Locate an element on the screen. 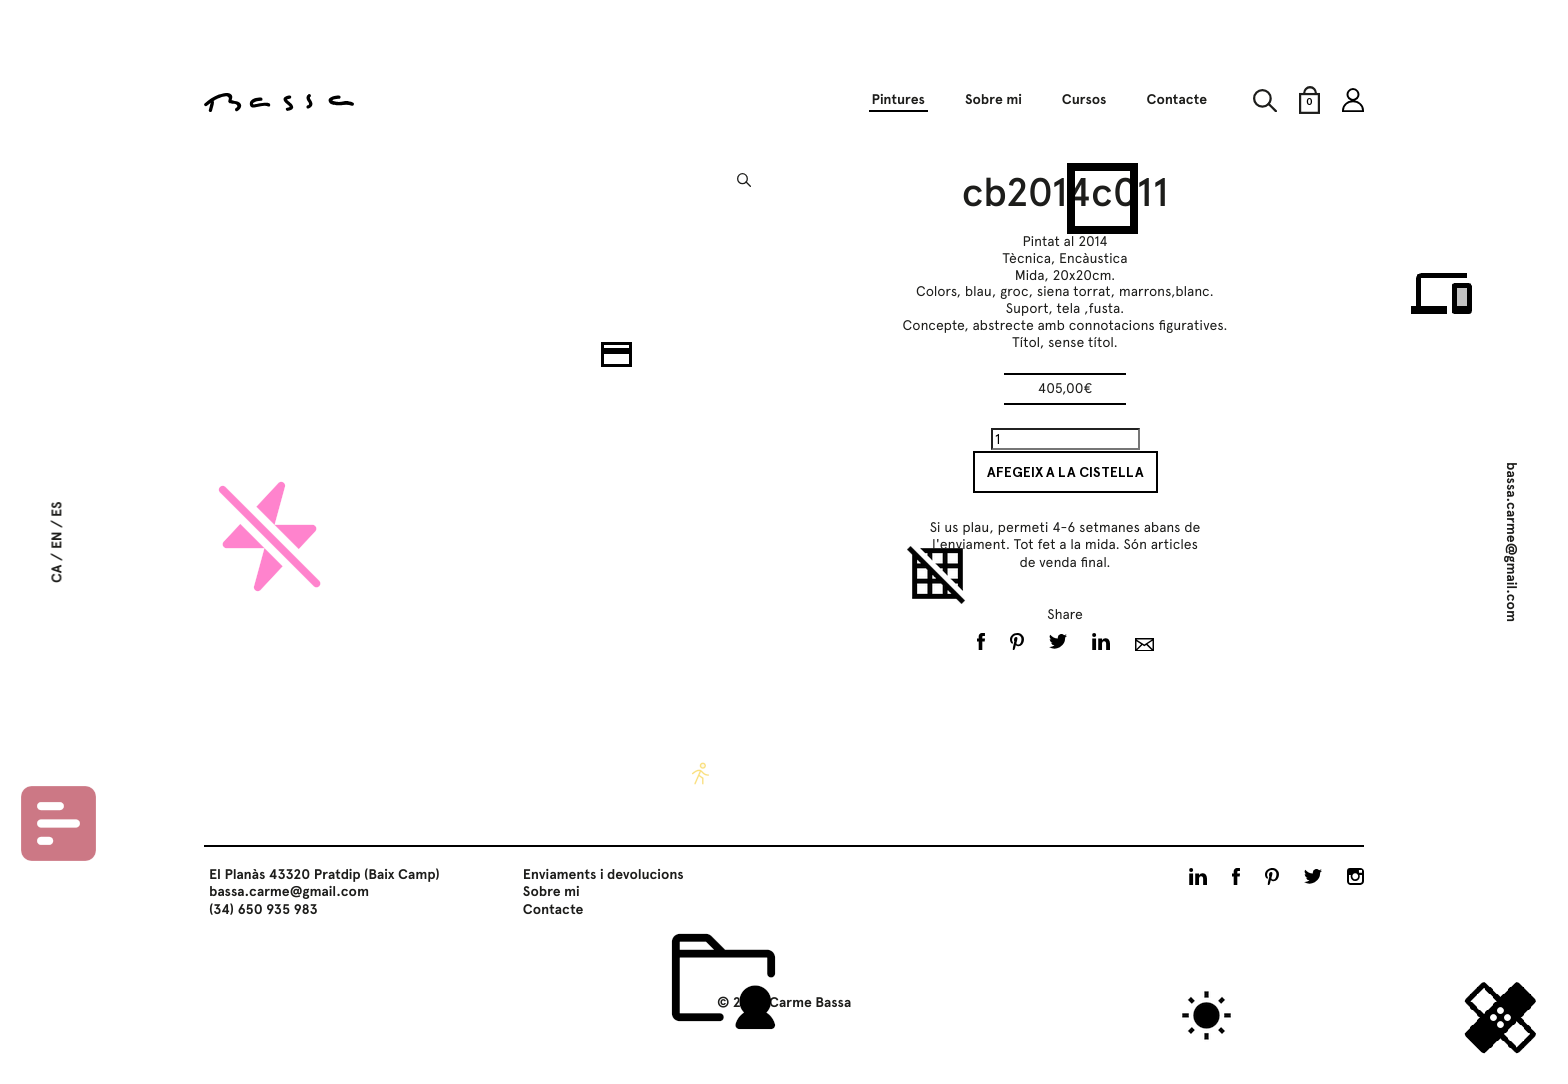 The width and height of the screenshot is (1568, 1084). apply healing or spot removal tool is located at coordinates (1500, 1017).